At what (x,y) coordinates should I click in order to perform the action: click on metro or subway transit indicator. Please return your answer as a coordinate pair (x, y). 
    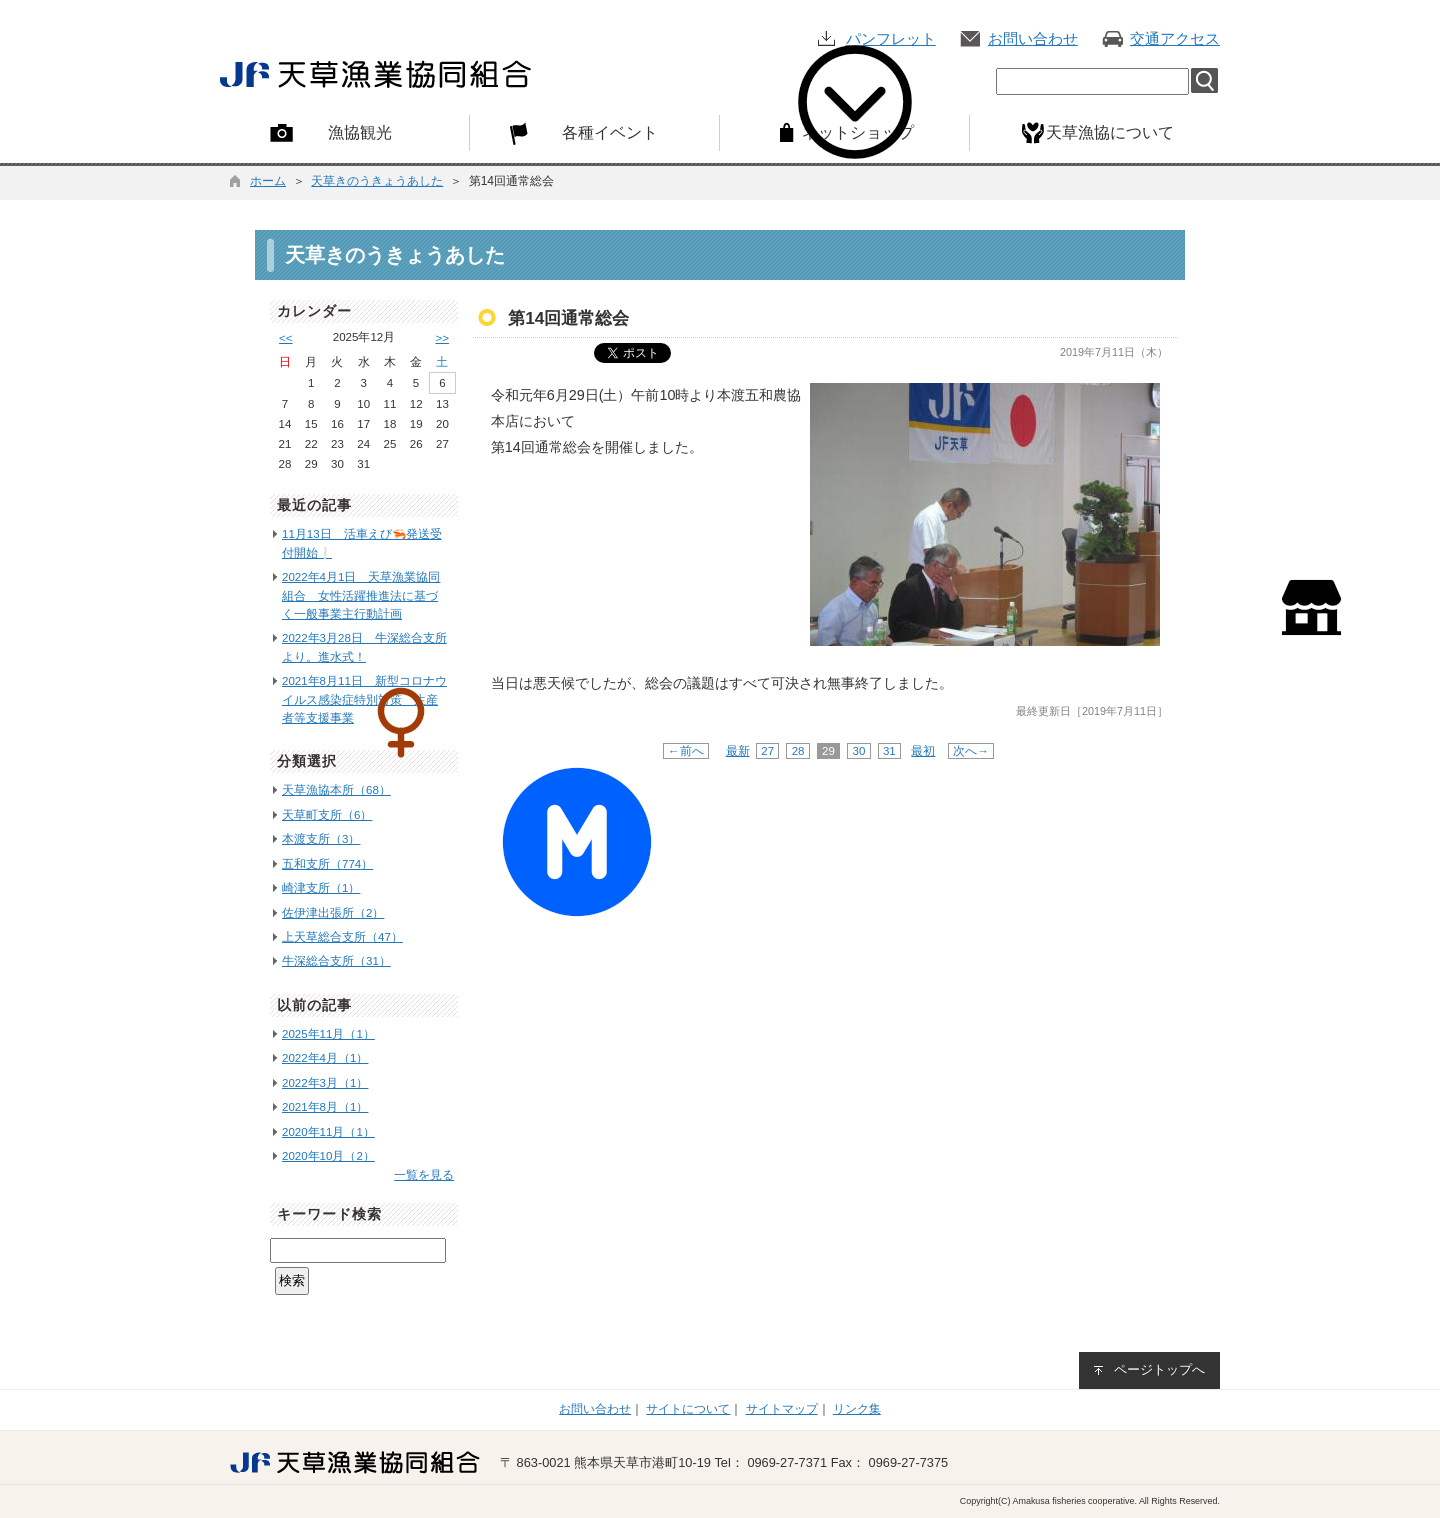
    Looking at the image, I should click on (577, 842).